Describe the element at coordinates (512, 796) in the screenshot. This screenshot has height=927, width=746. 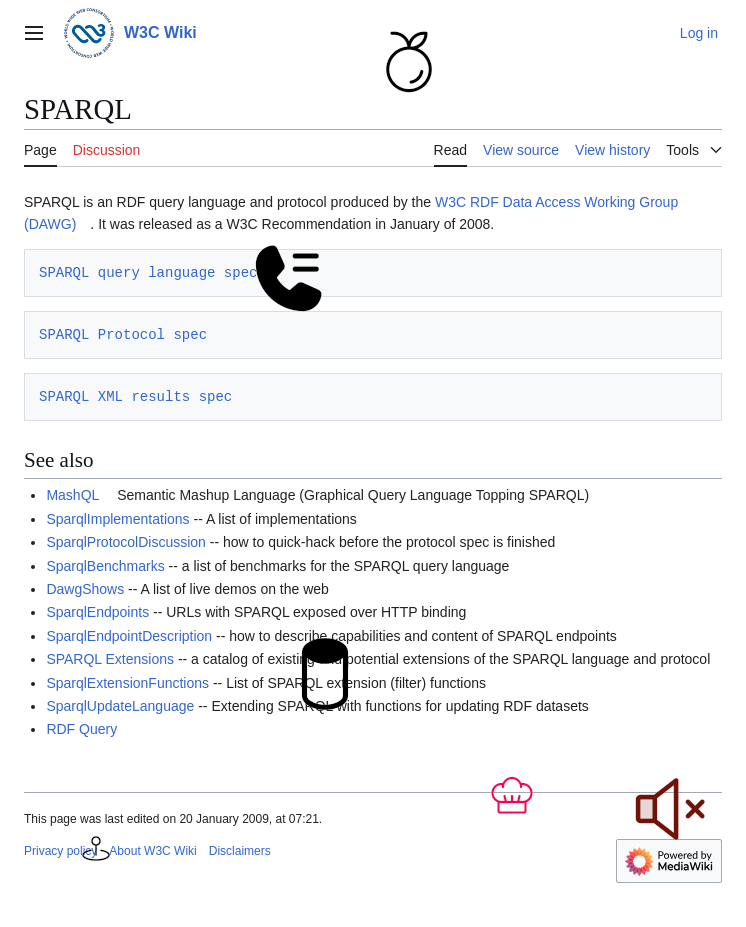
I see `browse recipes or cooking content` at that location.